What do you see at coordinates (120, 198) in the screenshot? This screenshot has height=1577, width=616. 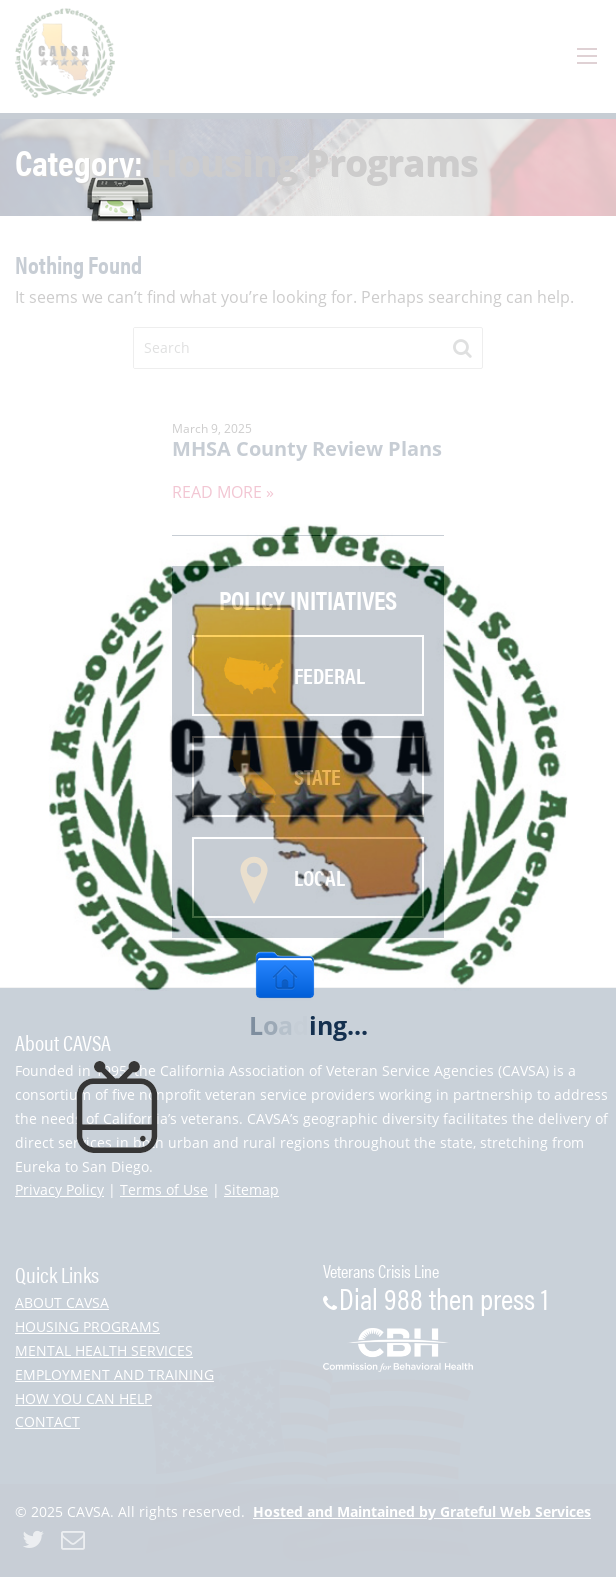 I see `print the current document` at bounding box center [120, 198].